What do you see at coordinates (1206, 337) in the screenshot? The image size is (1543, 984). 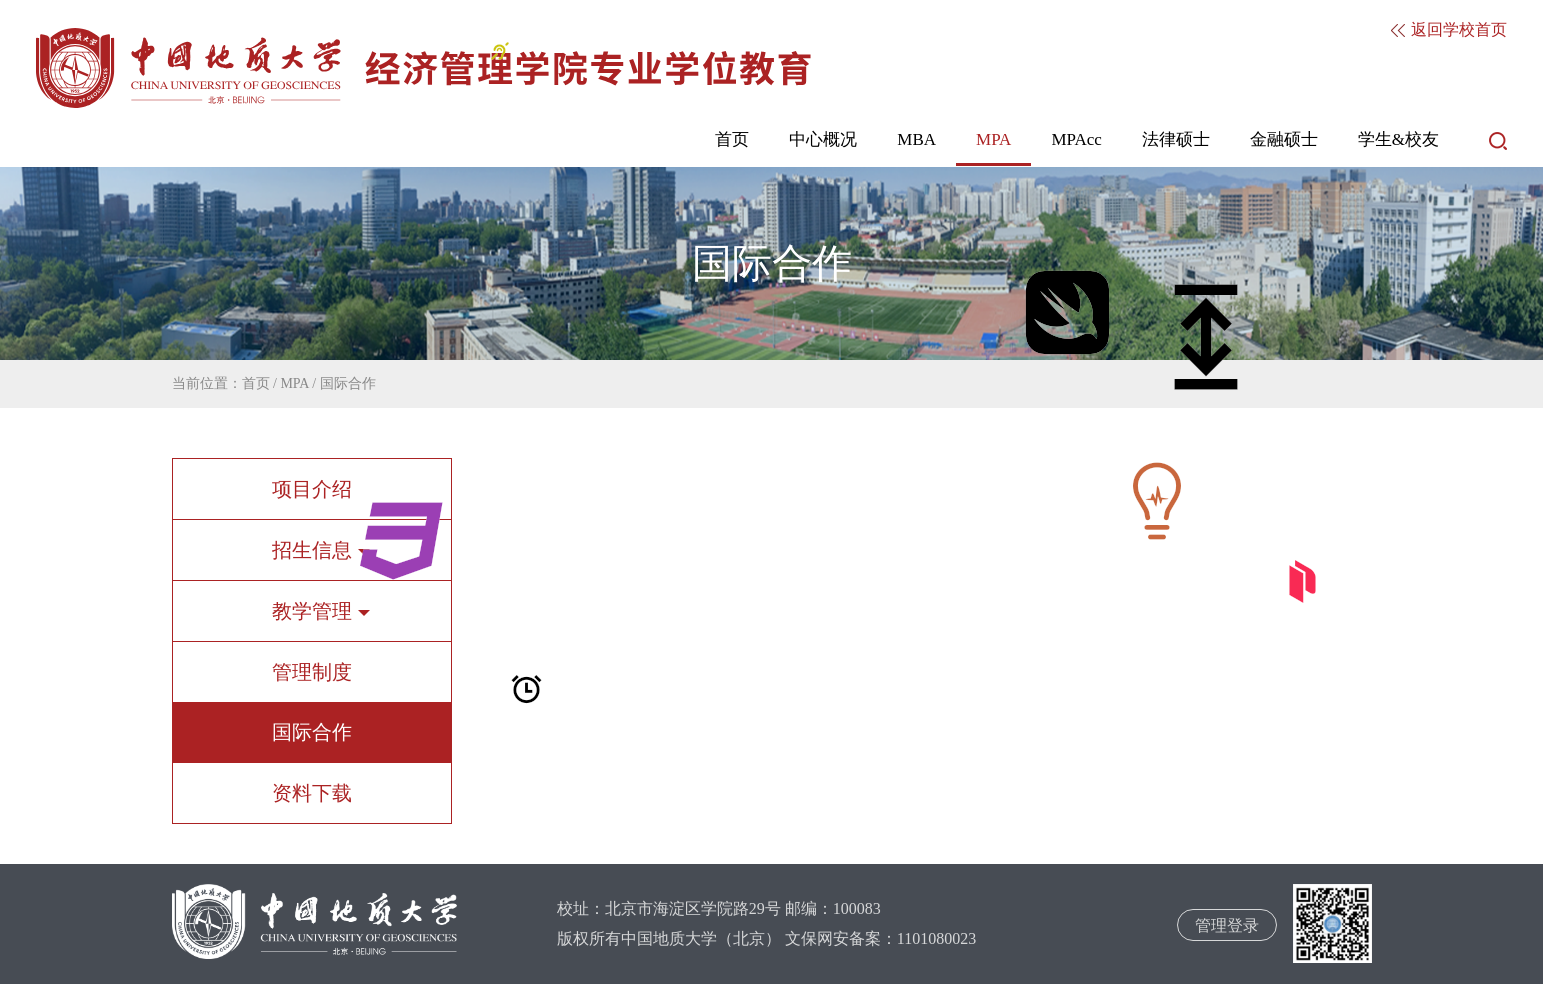 I see `expand element height vertically` at bounding box center [1206, 337].